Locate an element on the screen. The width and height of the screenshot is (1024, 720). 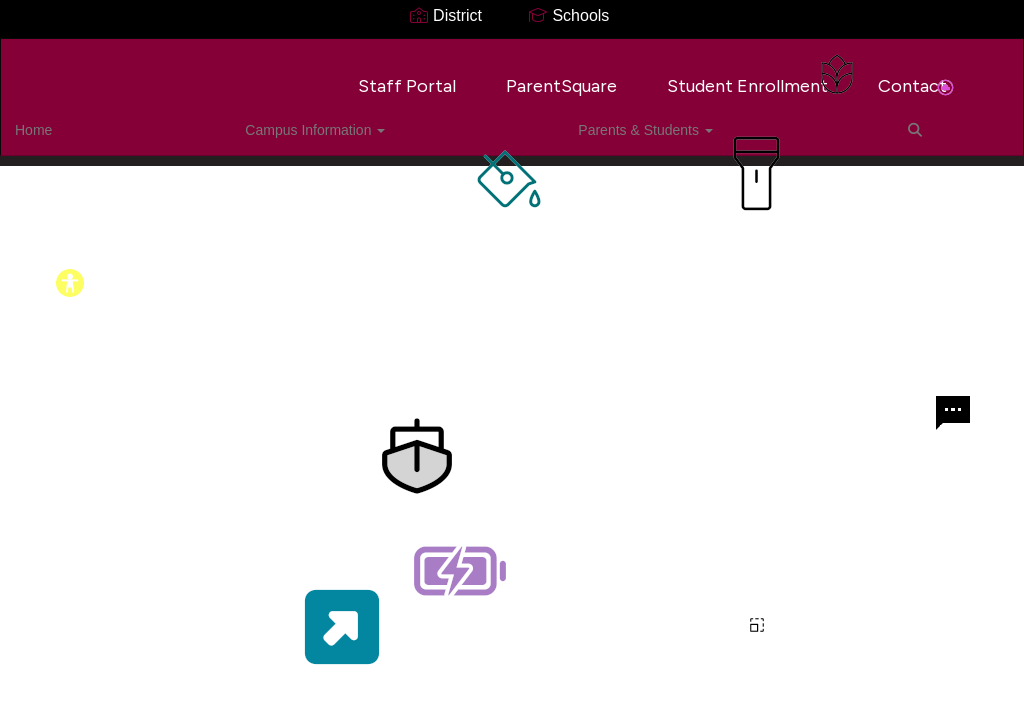
resize a window or element is located at coordinates (757, 625).